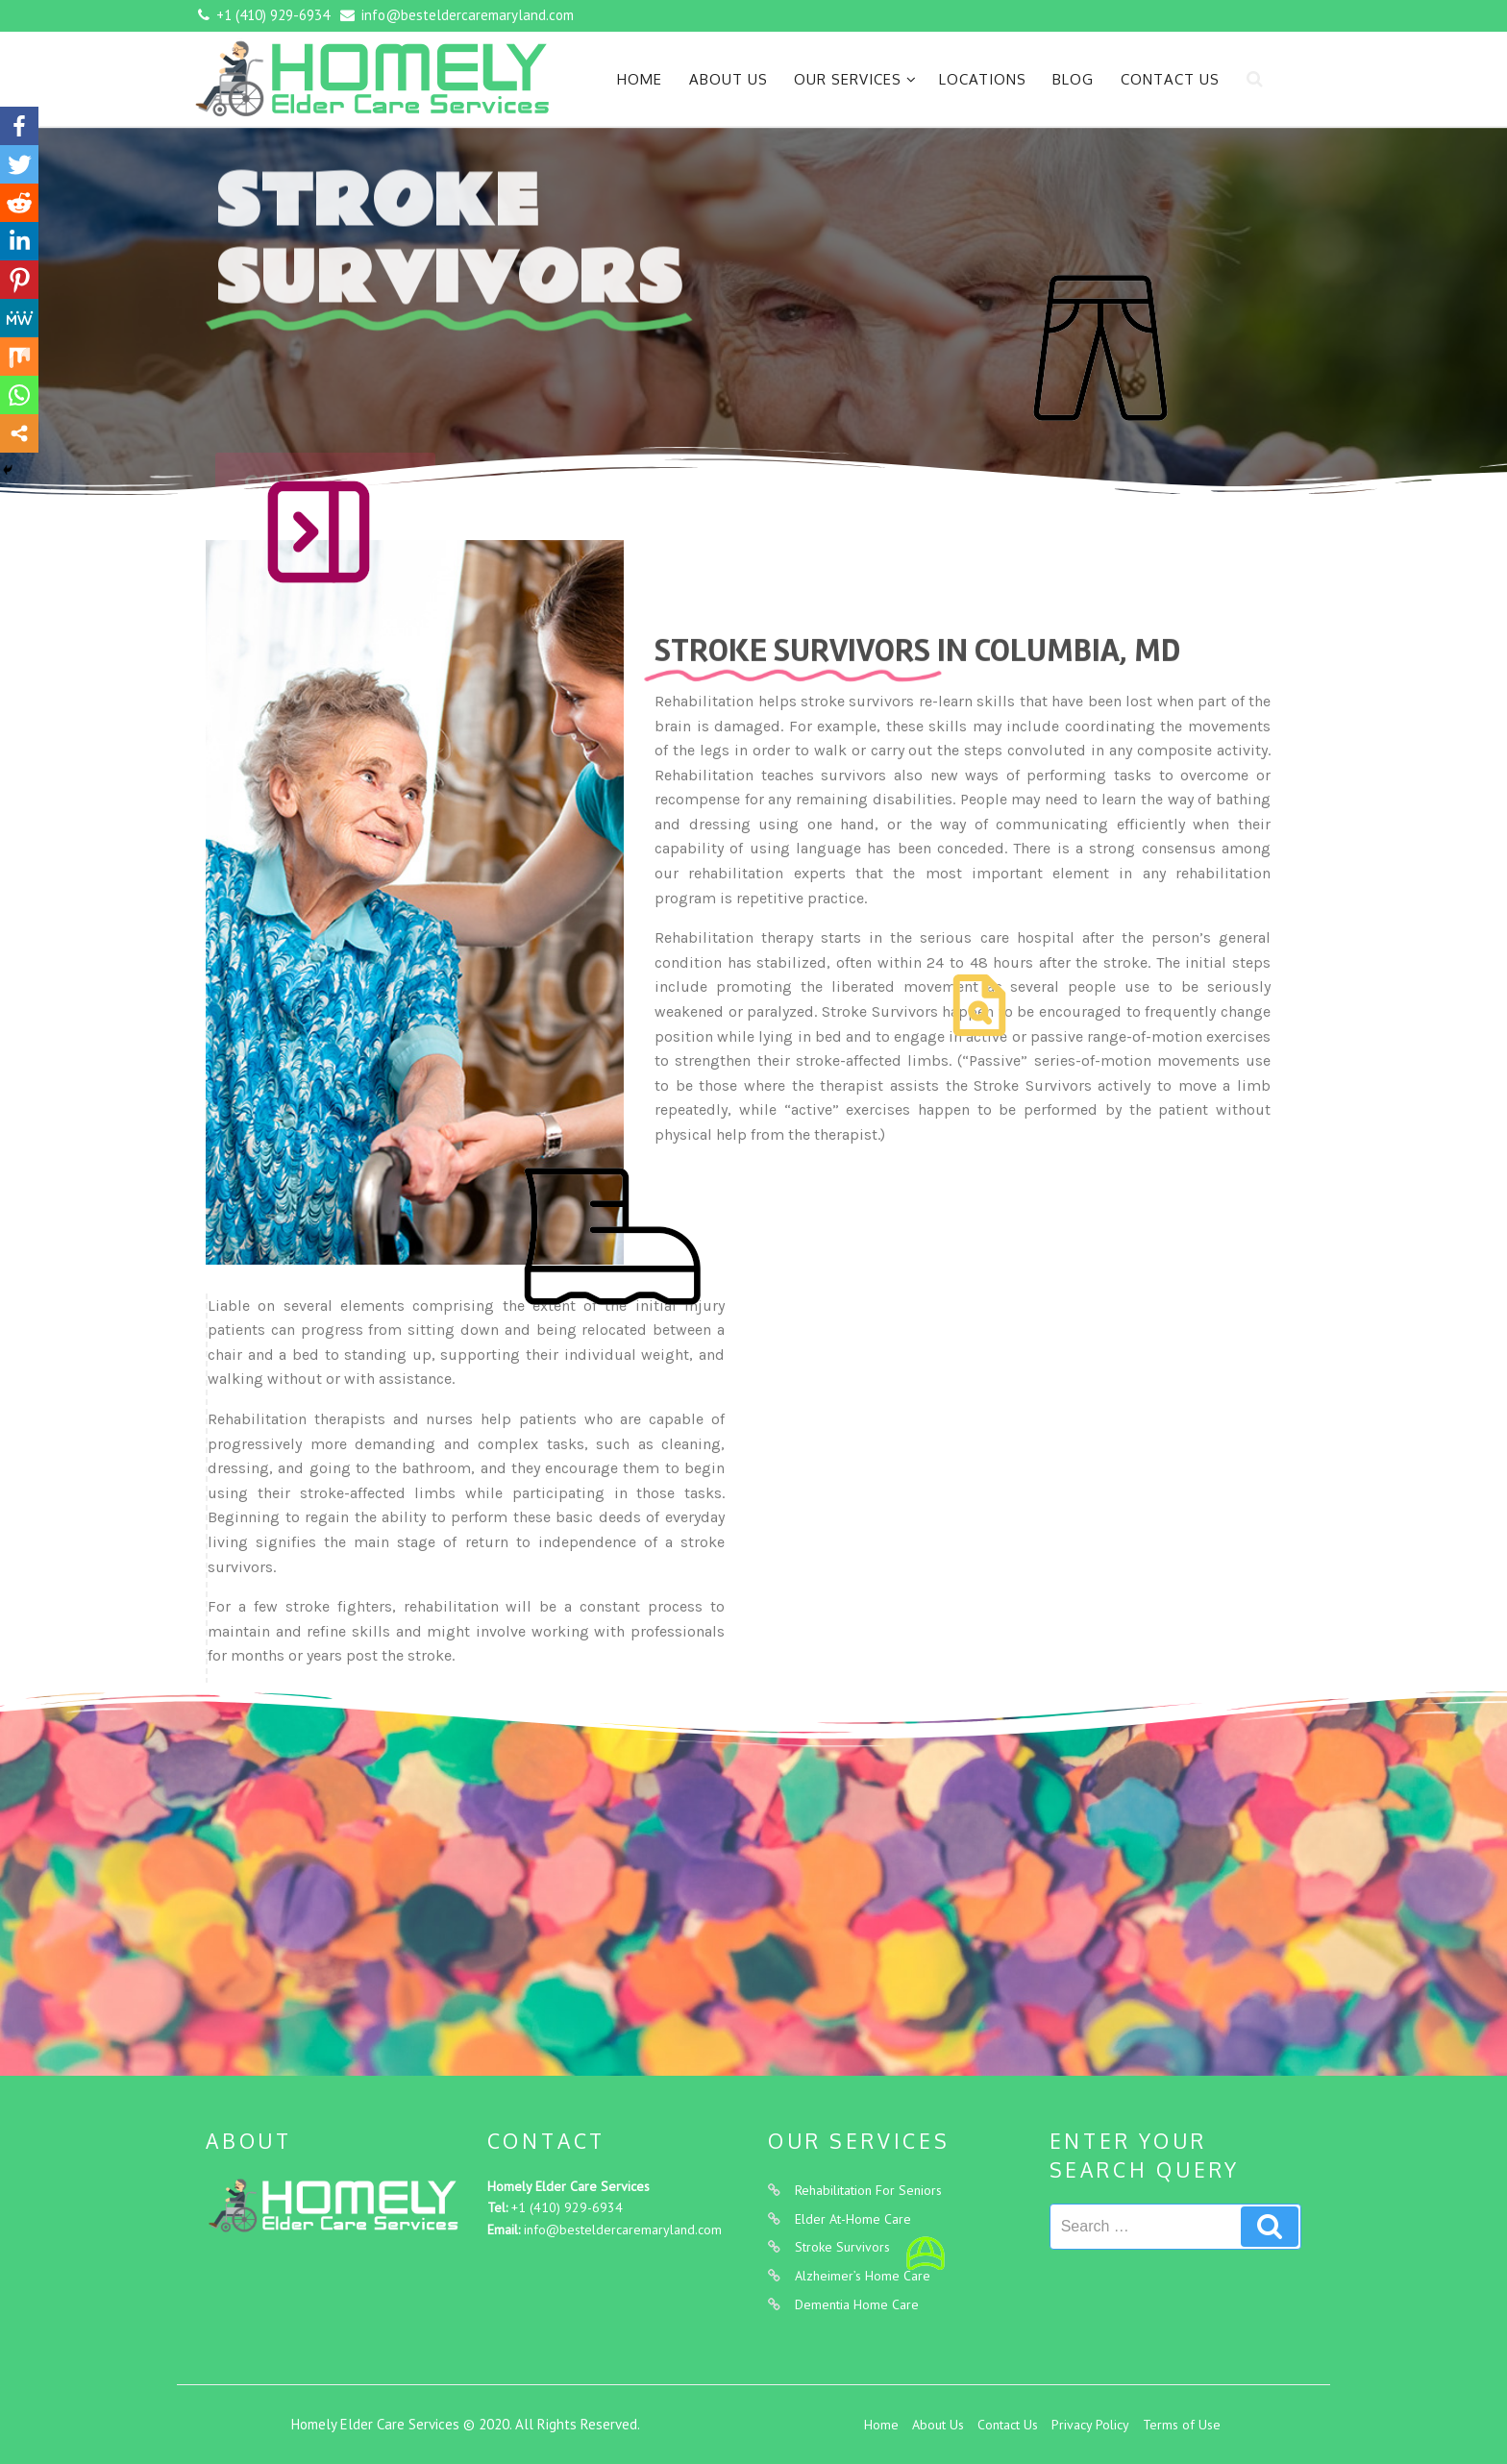 The width and height of the screenshot is (1507, 2464). I want to click on search within a document, so click(979, 1005).